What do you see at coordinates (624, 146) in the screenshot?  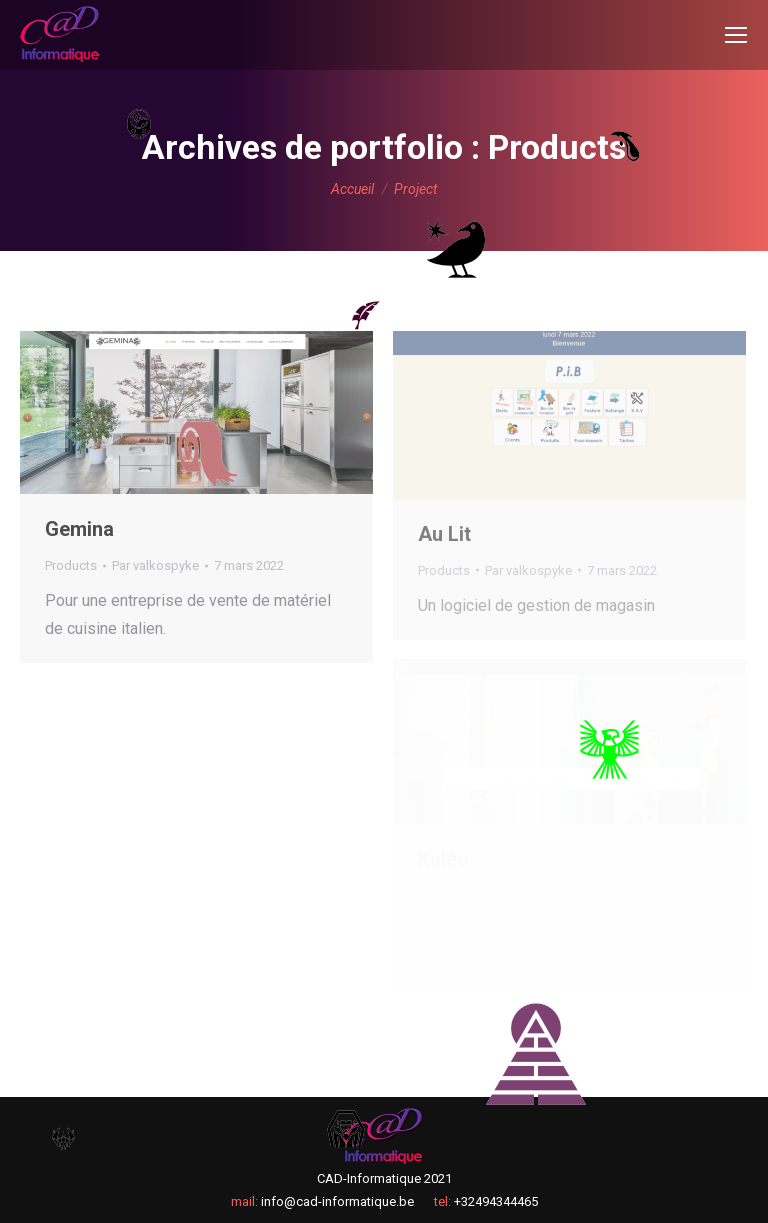 I see `indicates a slime or liquid-based ability in a game` at bounding box center [624, 146].